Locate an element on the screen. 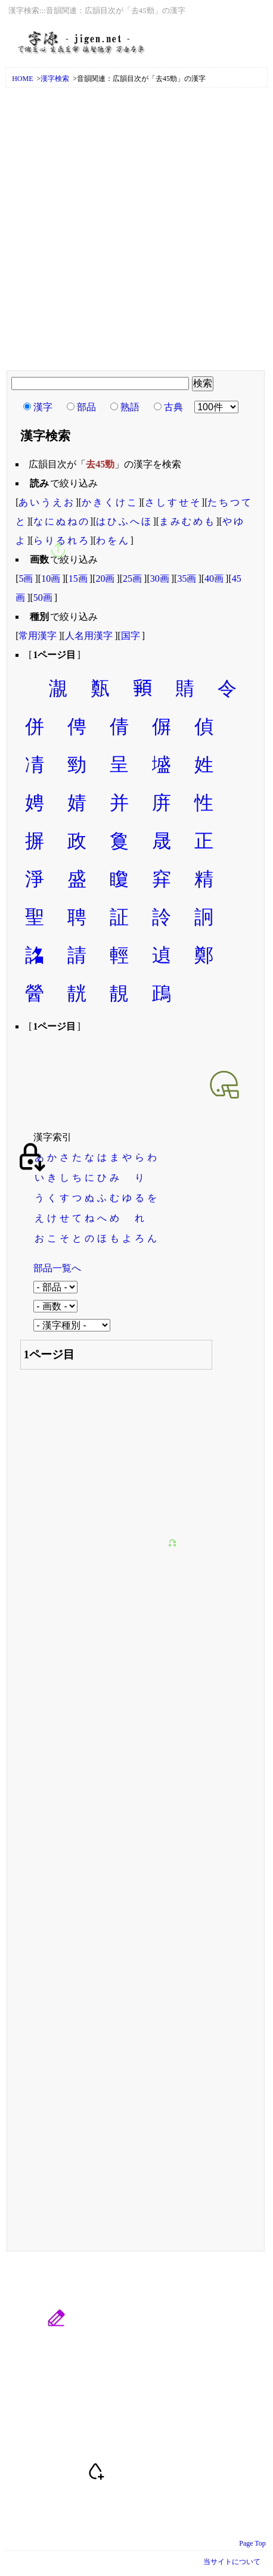  add water or hydration reminder is located at coordinates (95, 2471).